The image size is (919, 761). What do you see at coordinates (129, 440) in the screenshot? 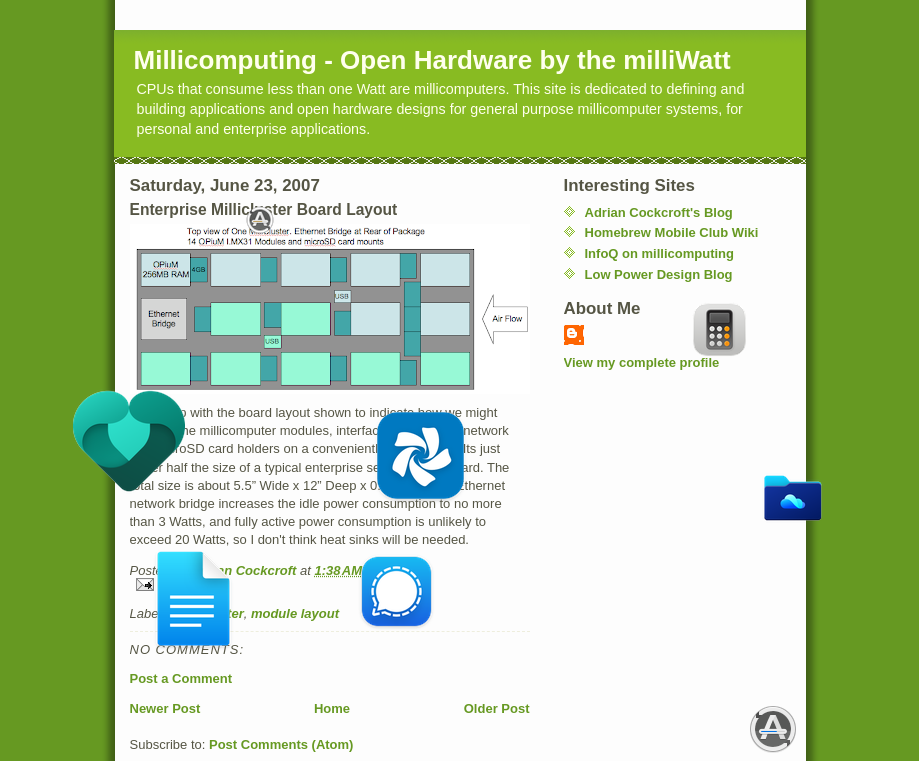
I see `open the microsoft family safety app` at bounding box center [129, 440].